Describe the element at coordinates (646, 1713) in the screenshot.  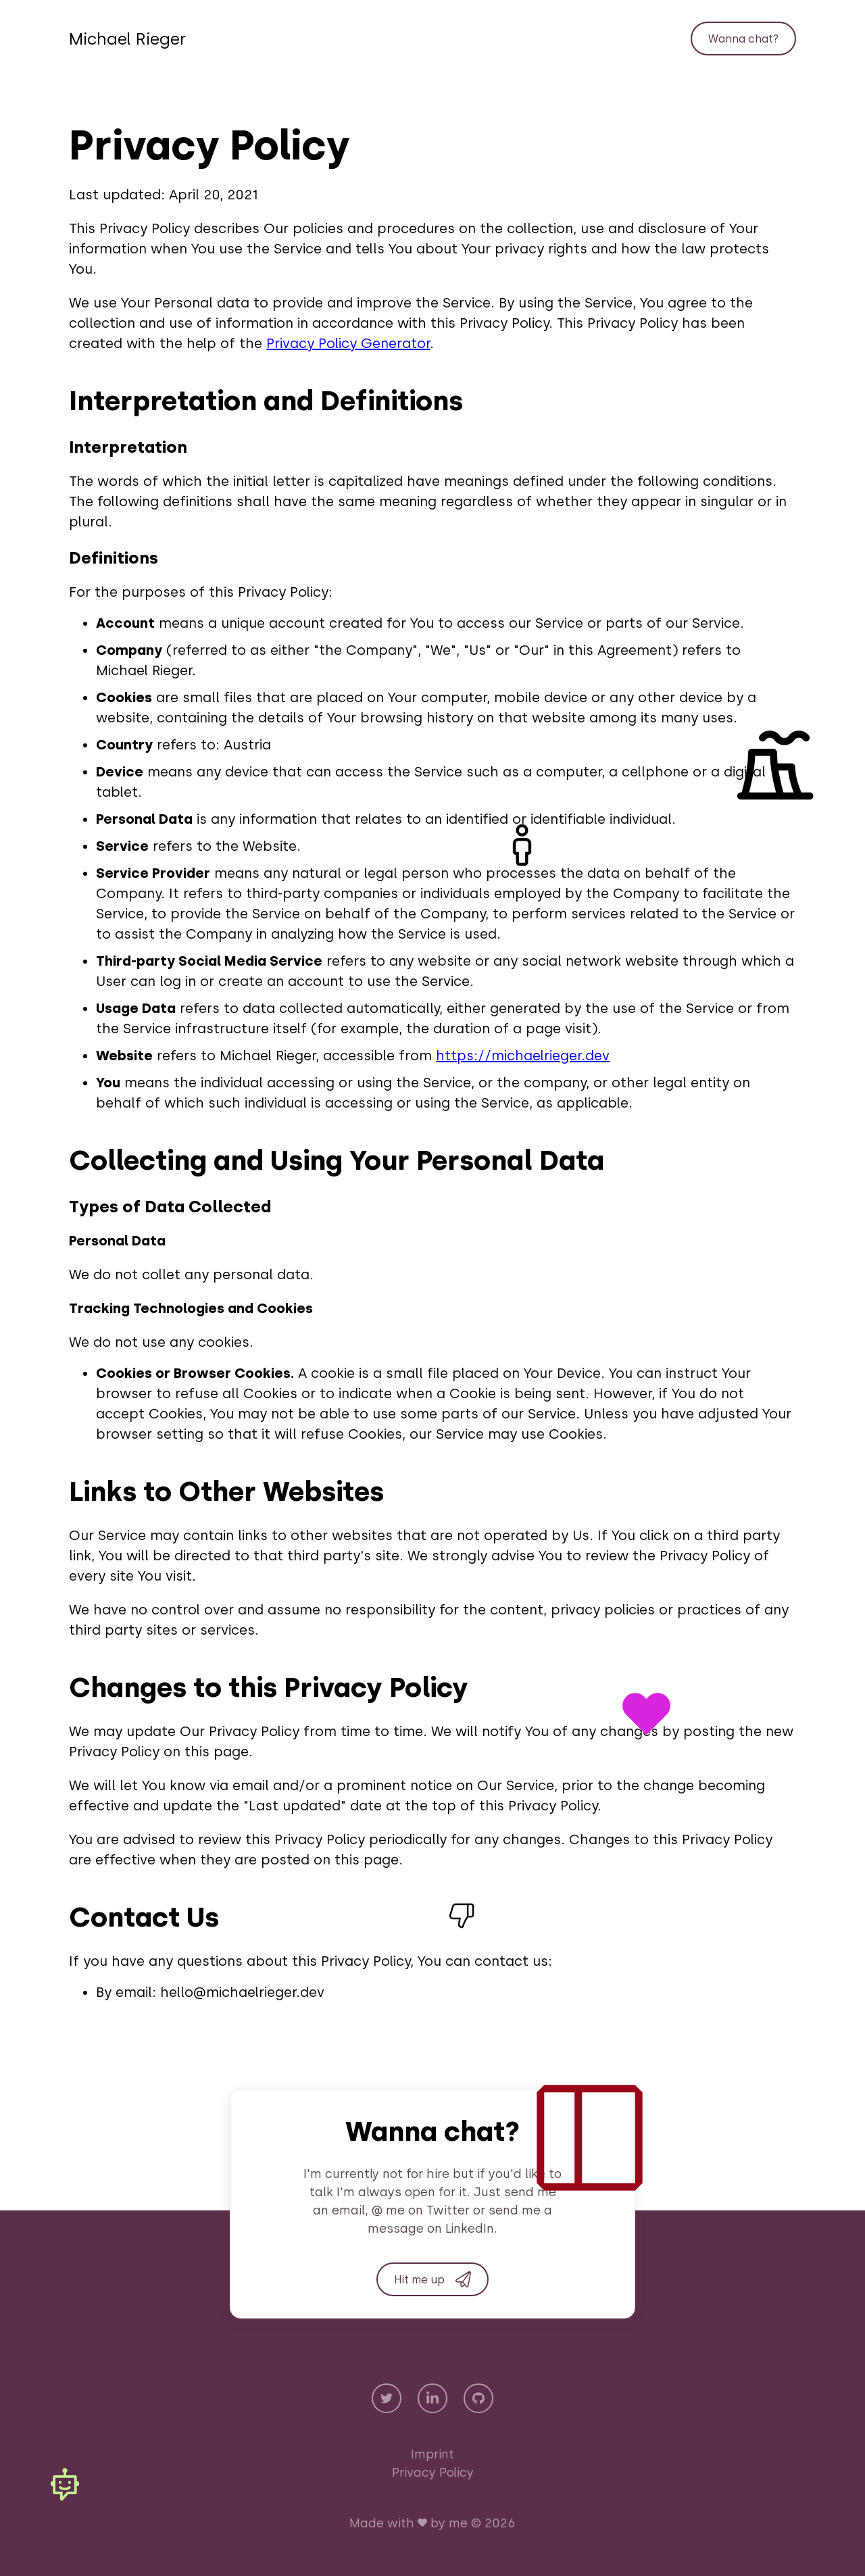
I see `indicates a favorited or liked item` at that location.